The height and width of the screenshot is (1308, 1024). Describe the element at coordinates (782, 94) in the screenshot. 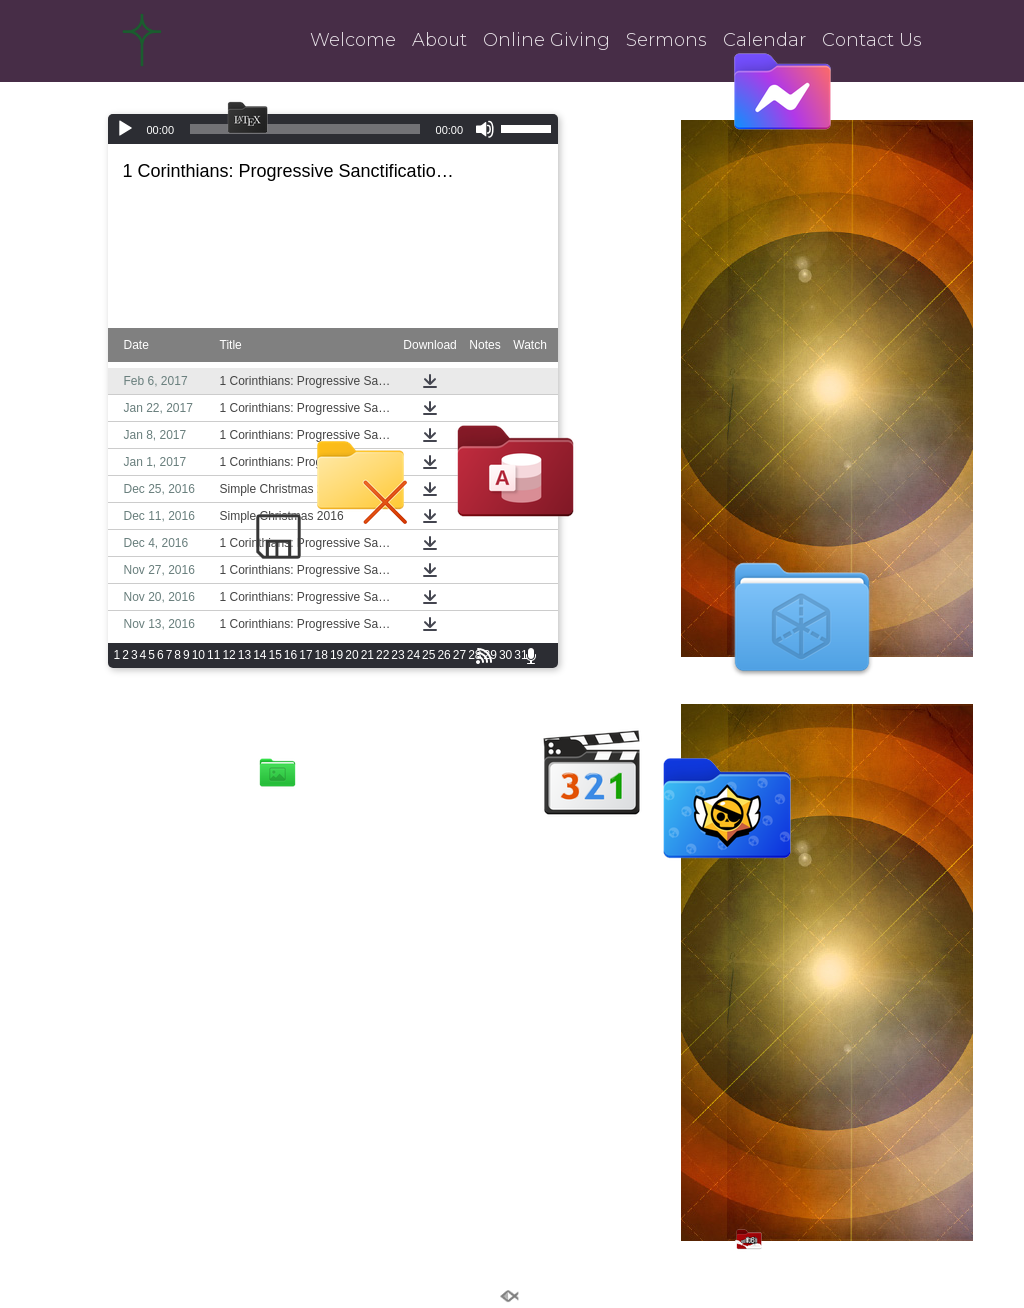

I see `open messenger downloads or files folder` at that location.